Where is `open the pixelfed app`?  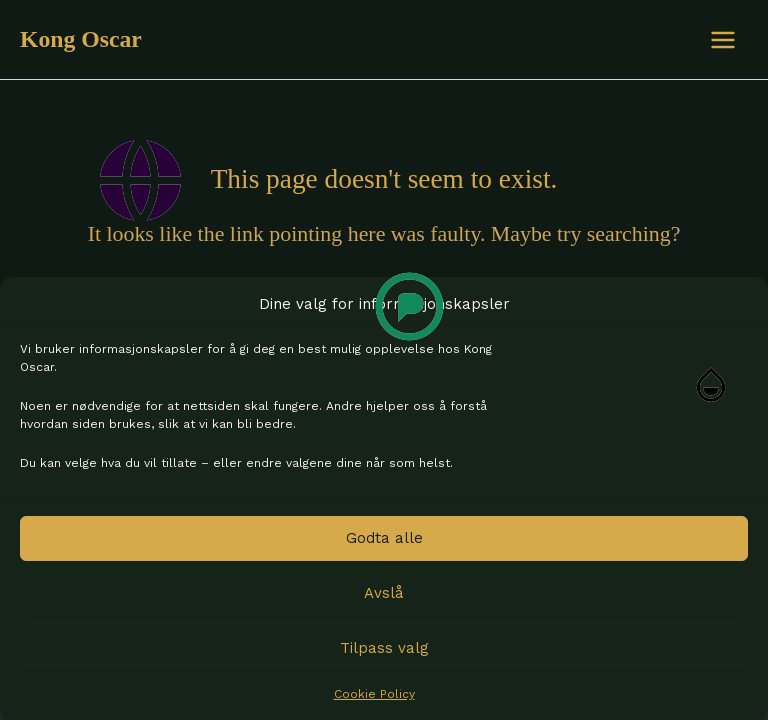 open the pixelfed app is located at coordinates (409, 306).